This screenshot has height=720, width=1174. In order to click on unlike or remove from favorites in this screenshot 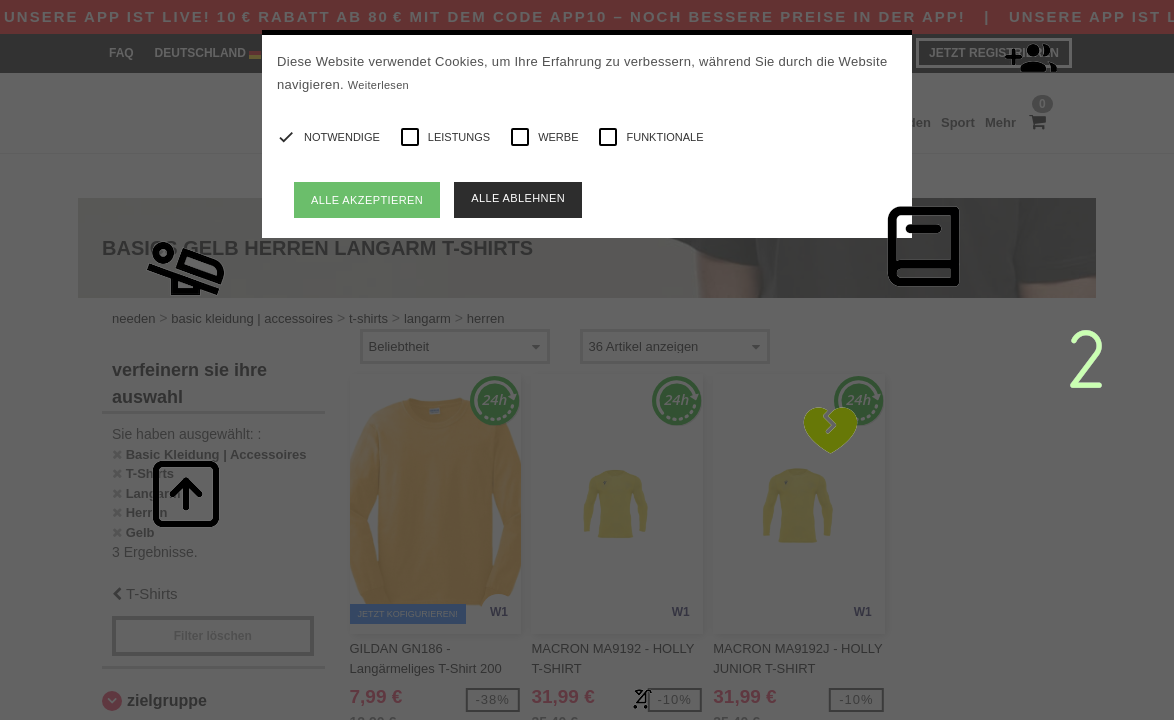, I will do `click(830, 428)`.